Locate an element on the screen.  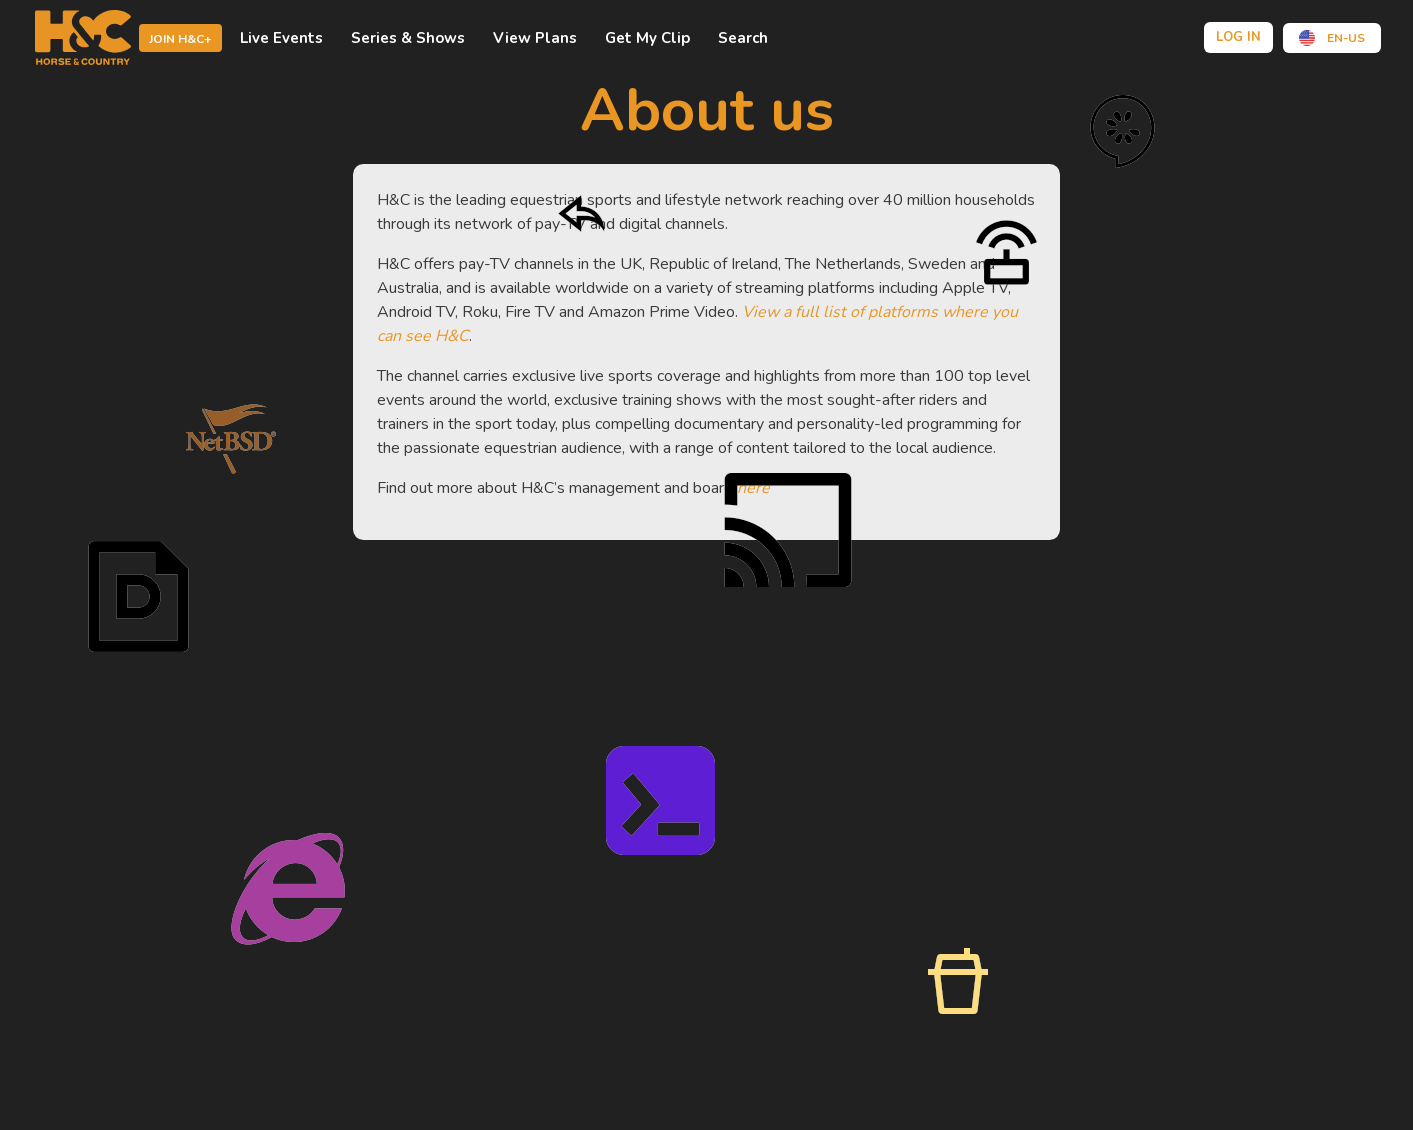
cast media to a nearby device is located at coordinates (788, 530).